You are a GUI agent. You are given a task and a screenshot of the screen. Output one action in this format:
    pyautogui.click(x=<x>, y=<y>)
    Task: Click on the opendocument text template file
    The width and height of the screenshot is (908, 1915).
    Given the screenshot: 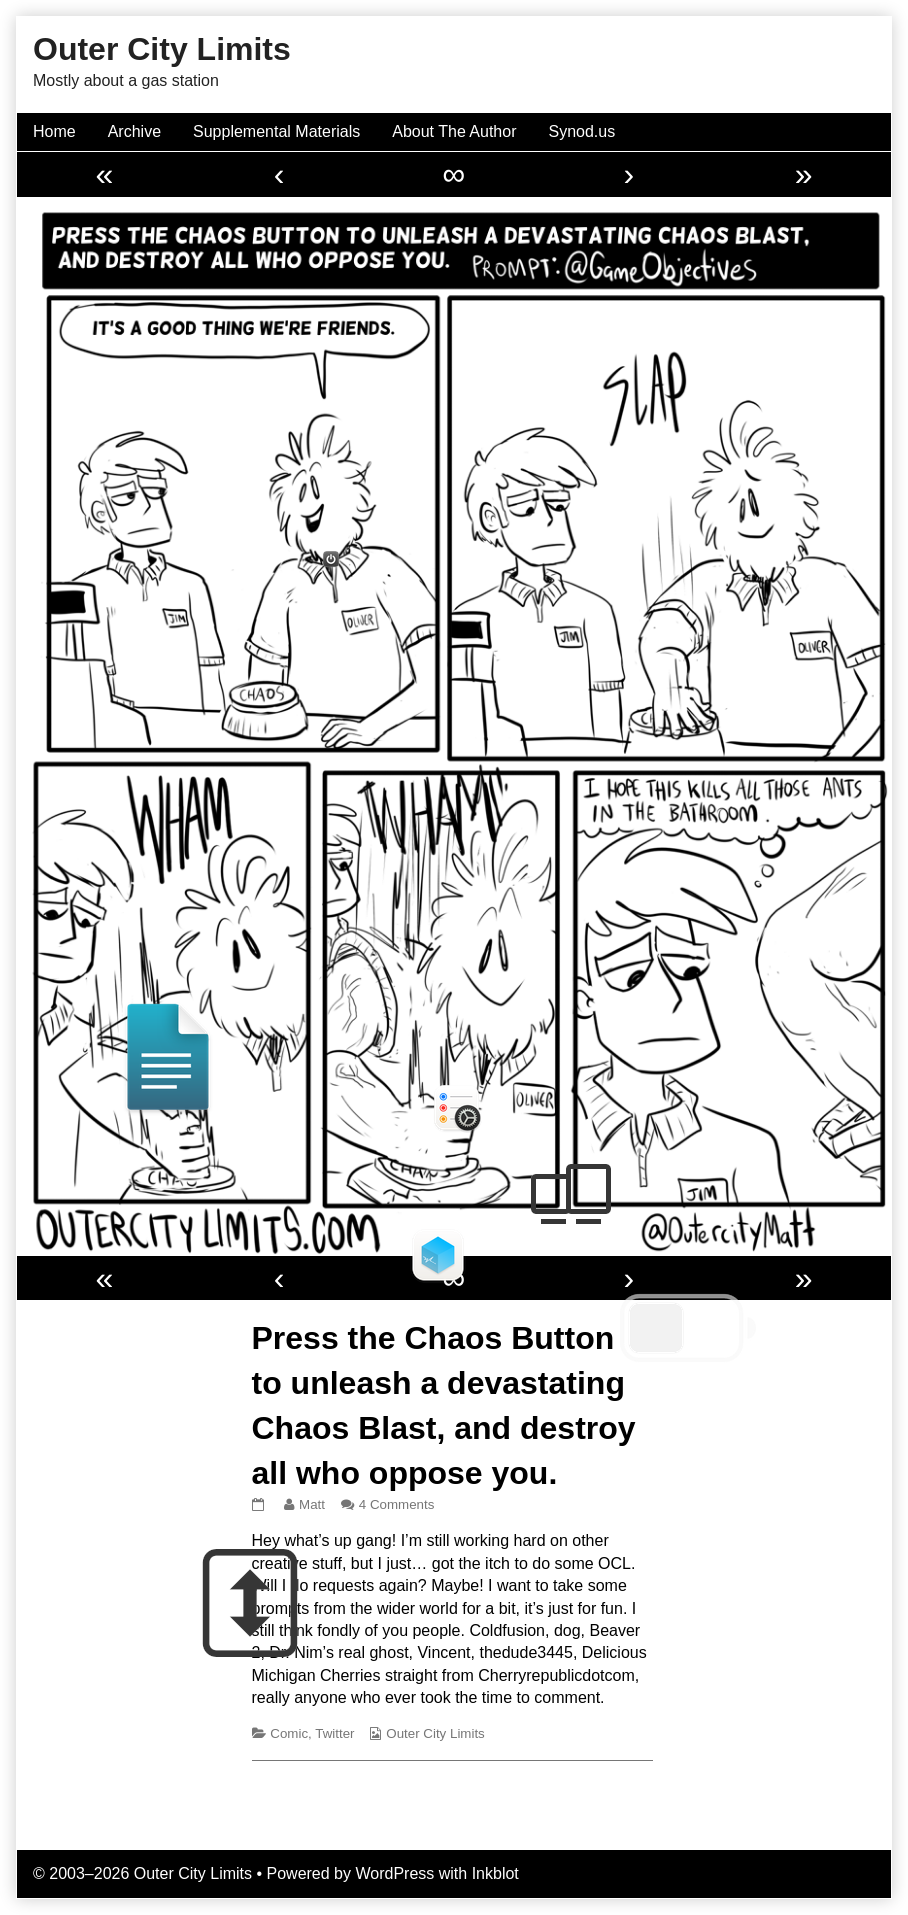 What is the action you would take?
    pyautogui.click(x=168, y=1059)
    